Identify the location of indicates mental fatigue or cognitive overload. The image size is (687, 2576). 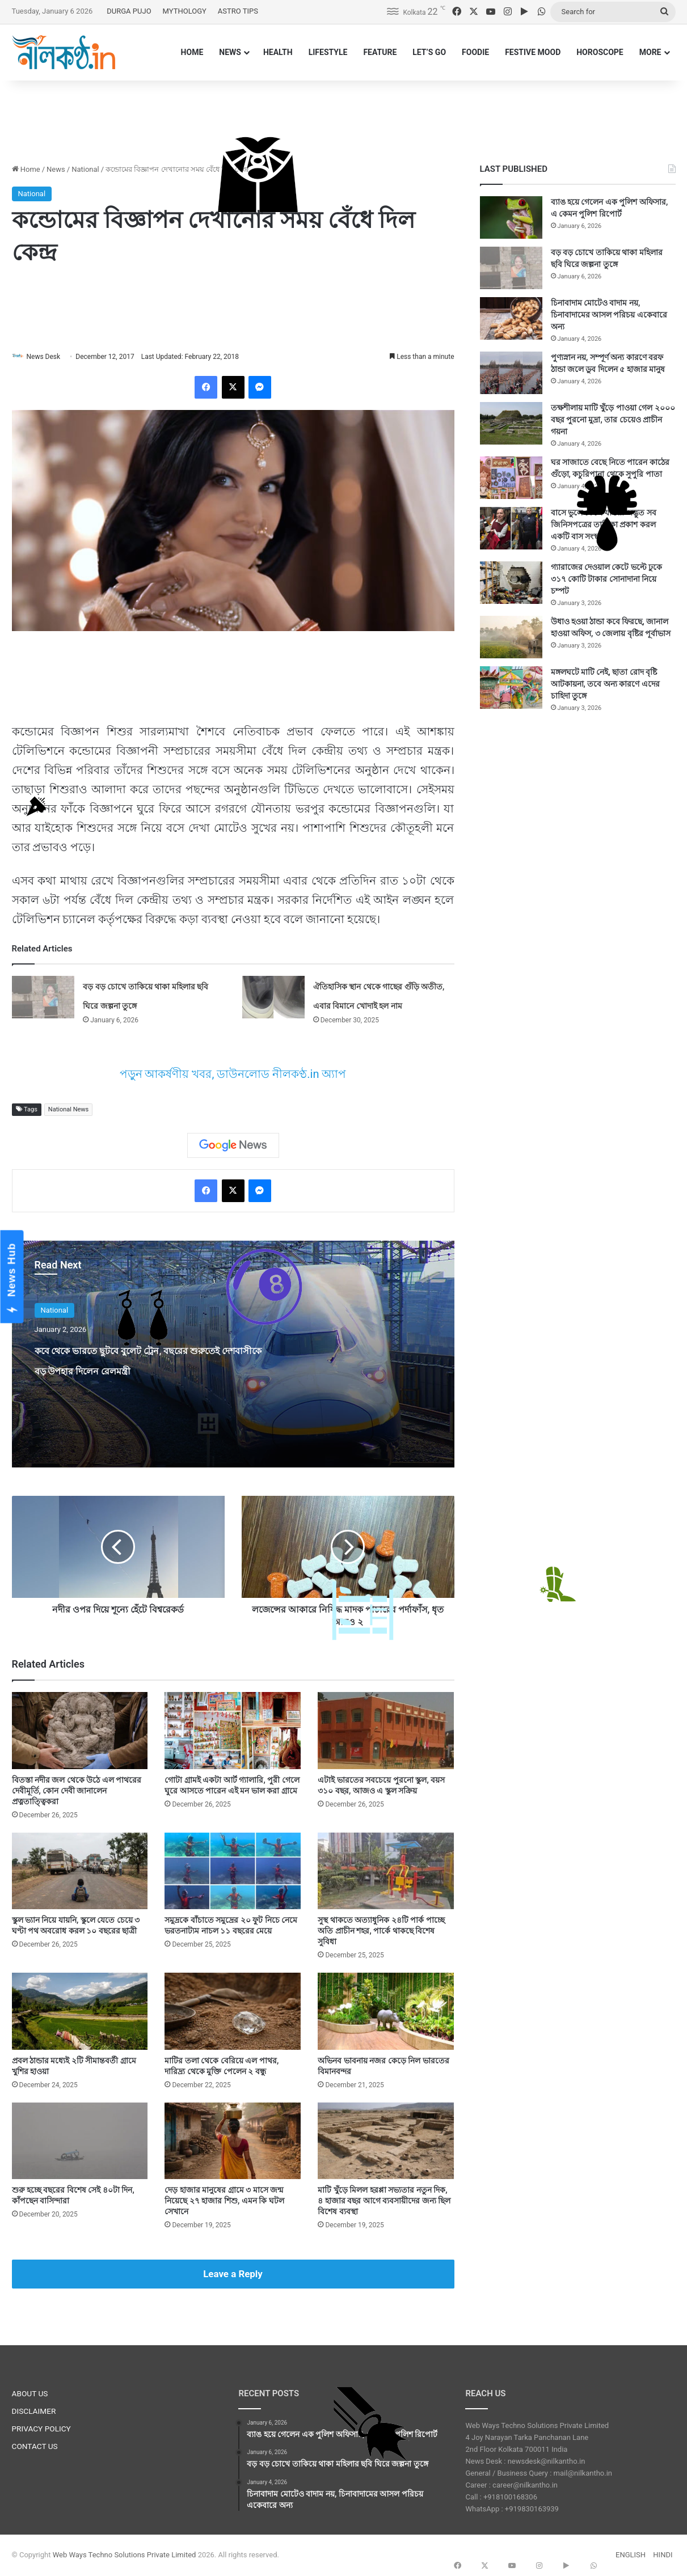
(607, 514).